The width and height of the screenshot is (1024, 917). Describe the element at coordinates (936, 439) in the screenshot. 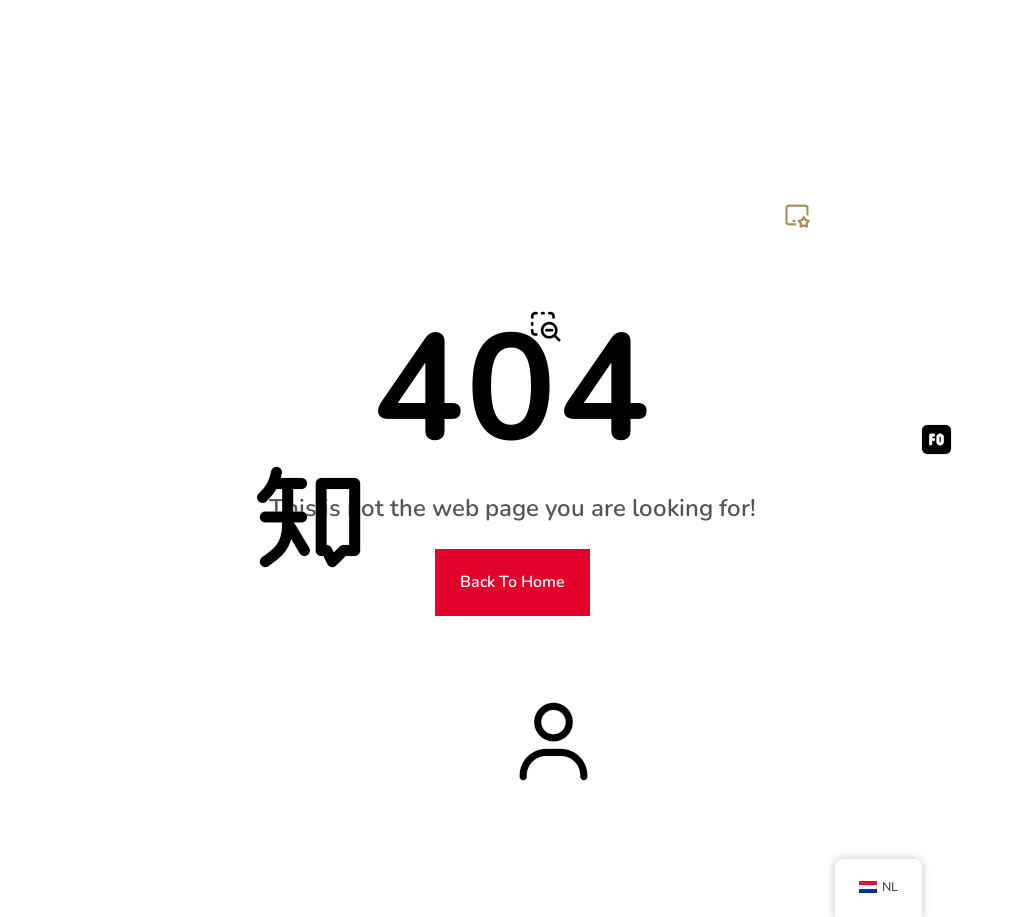

I see `select F0 keyboard shortcut or function key` at that location.